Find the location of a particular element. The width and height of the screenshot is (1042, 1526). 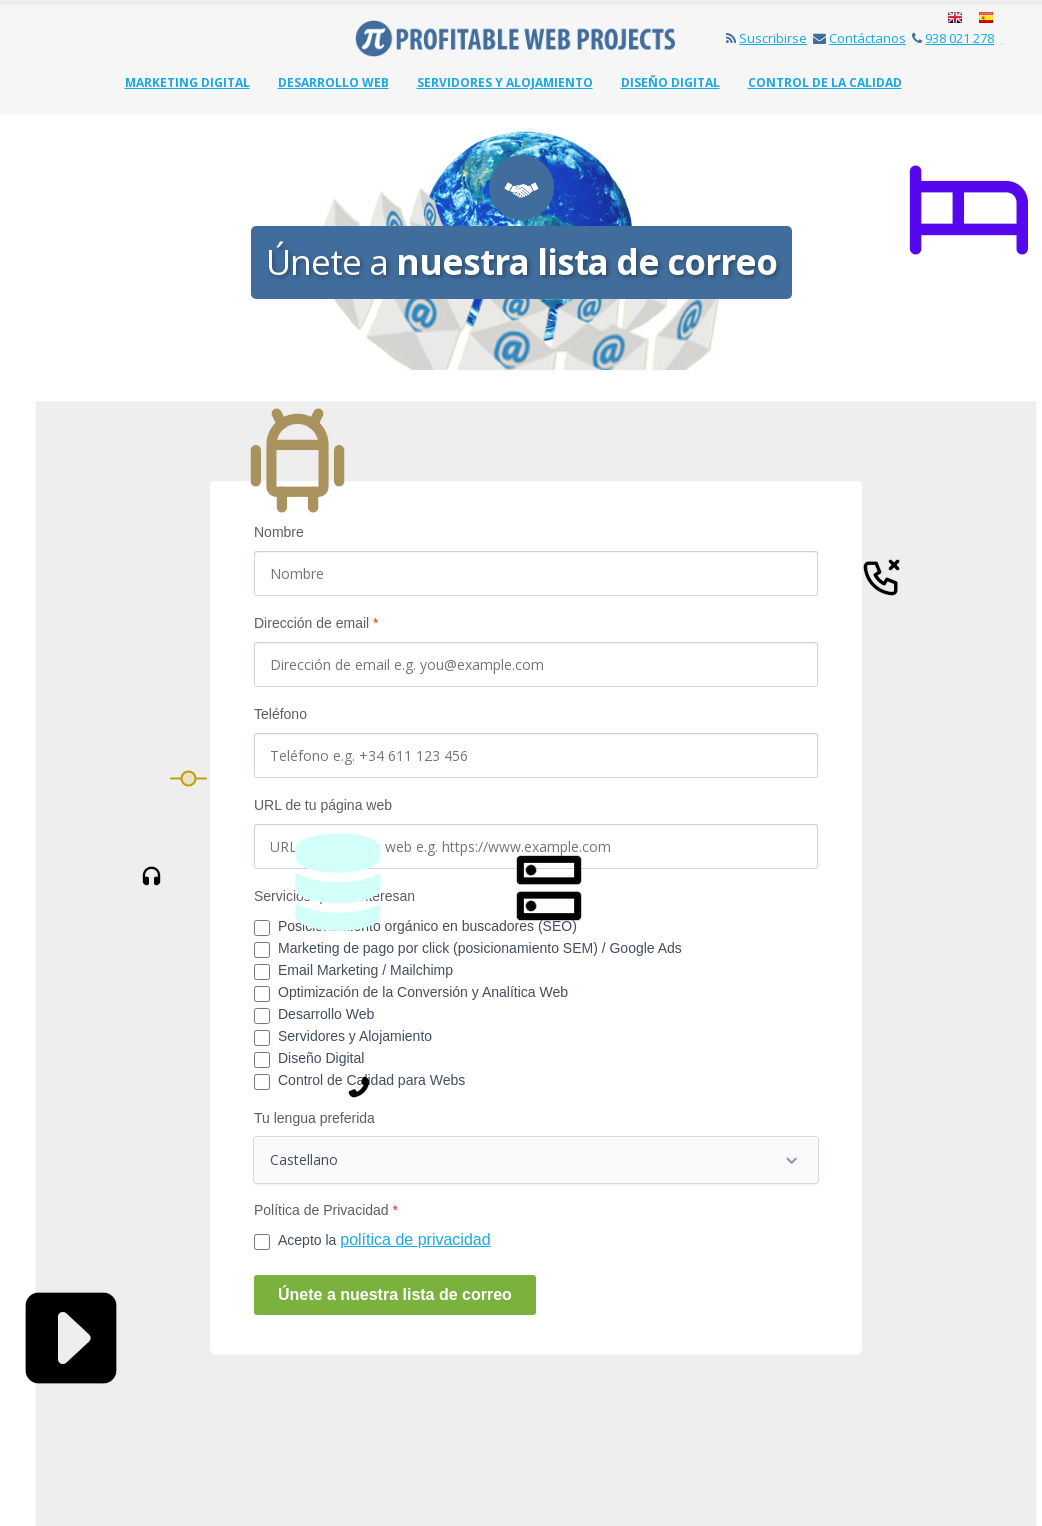

play media or video content is located at coordinates (71, 1338).